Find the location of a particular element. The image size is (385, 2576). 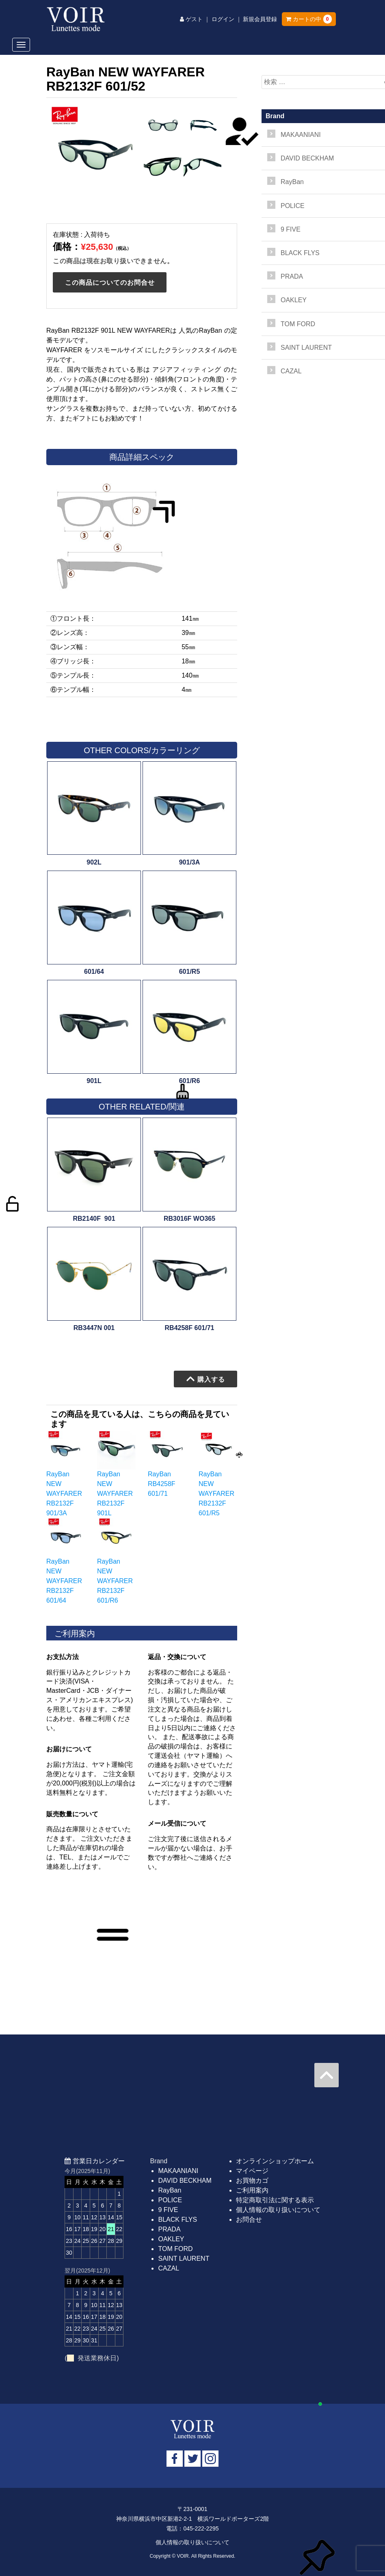

unlock or unsecure an item is located at coordinates (12, 1204).